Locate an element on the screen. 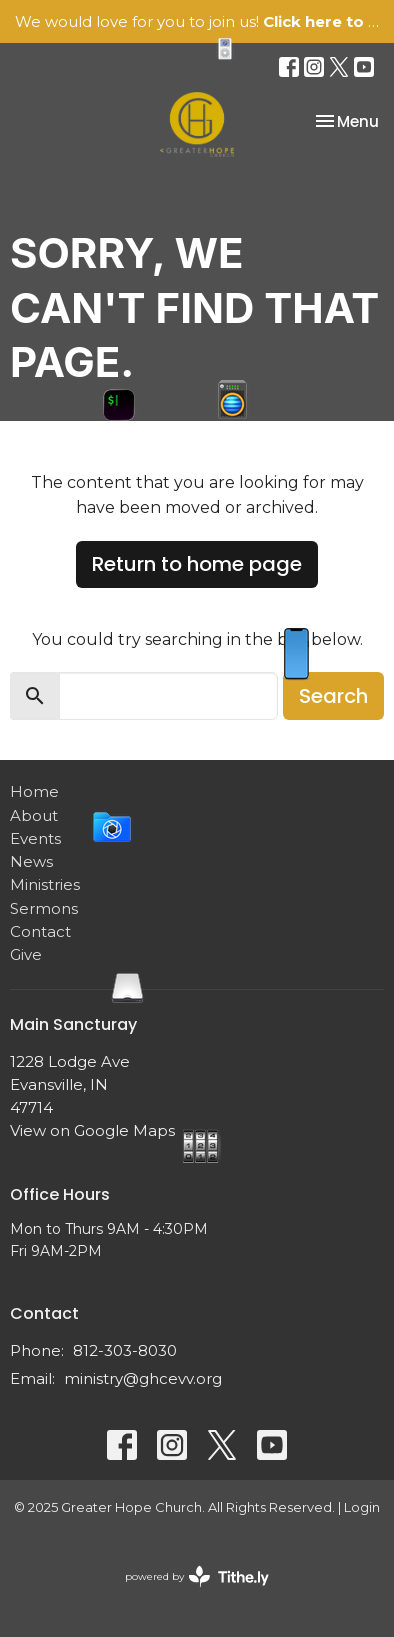 This screenshot has width=394, height=1637. iPhone 12 Pro device icon is located at coordinates (296, 654).